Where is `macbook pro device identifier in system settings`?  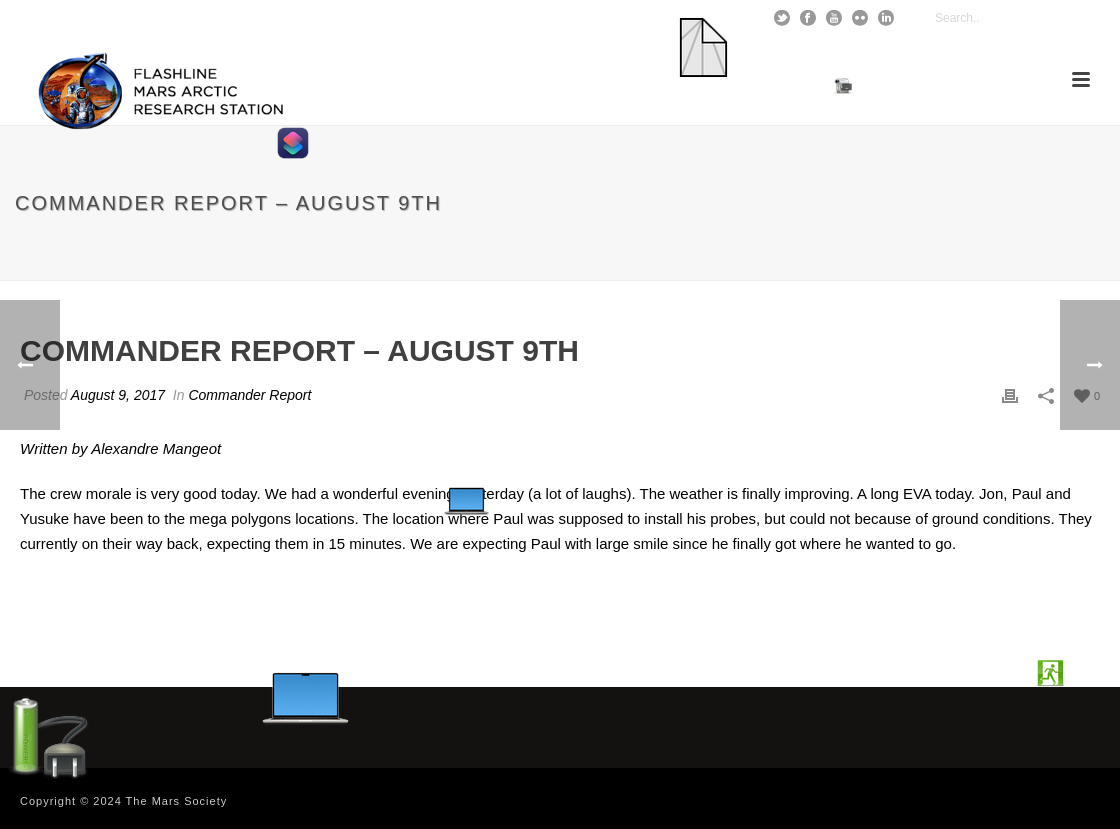 macbook pro device identifier in system settings is located at coordinates (466, 497).